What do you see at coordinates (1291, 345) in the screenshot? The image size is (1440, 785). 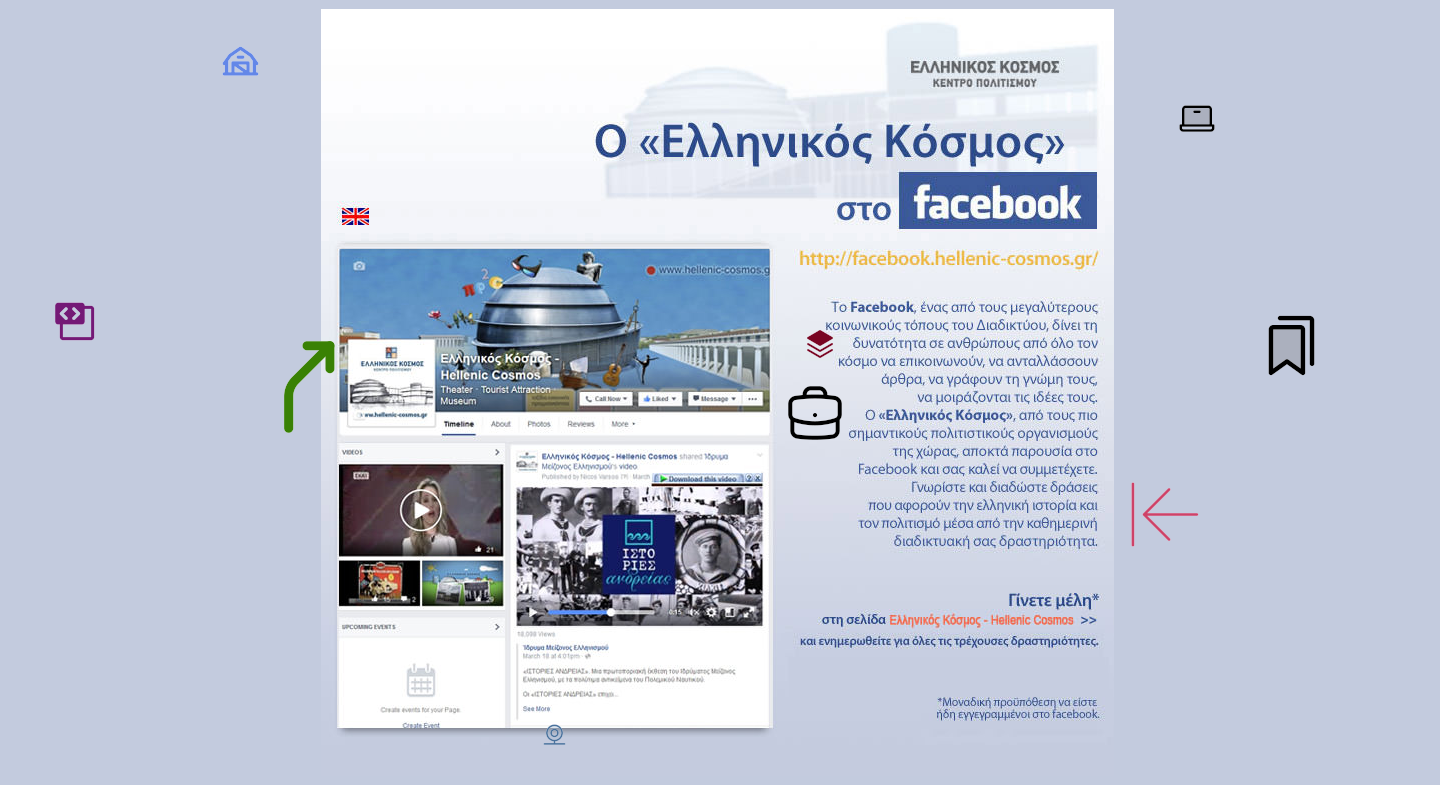 I see `view your saved bookmarks` at bounding box center [1291, 345].